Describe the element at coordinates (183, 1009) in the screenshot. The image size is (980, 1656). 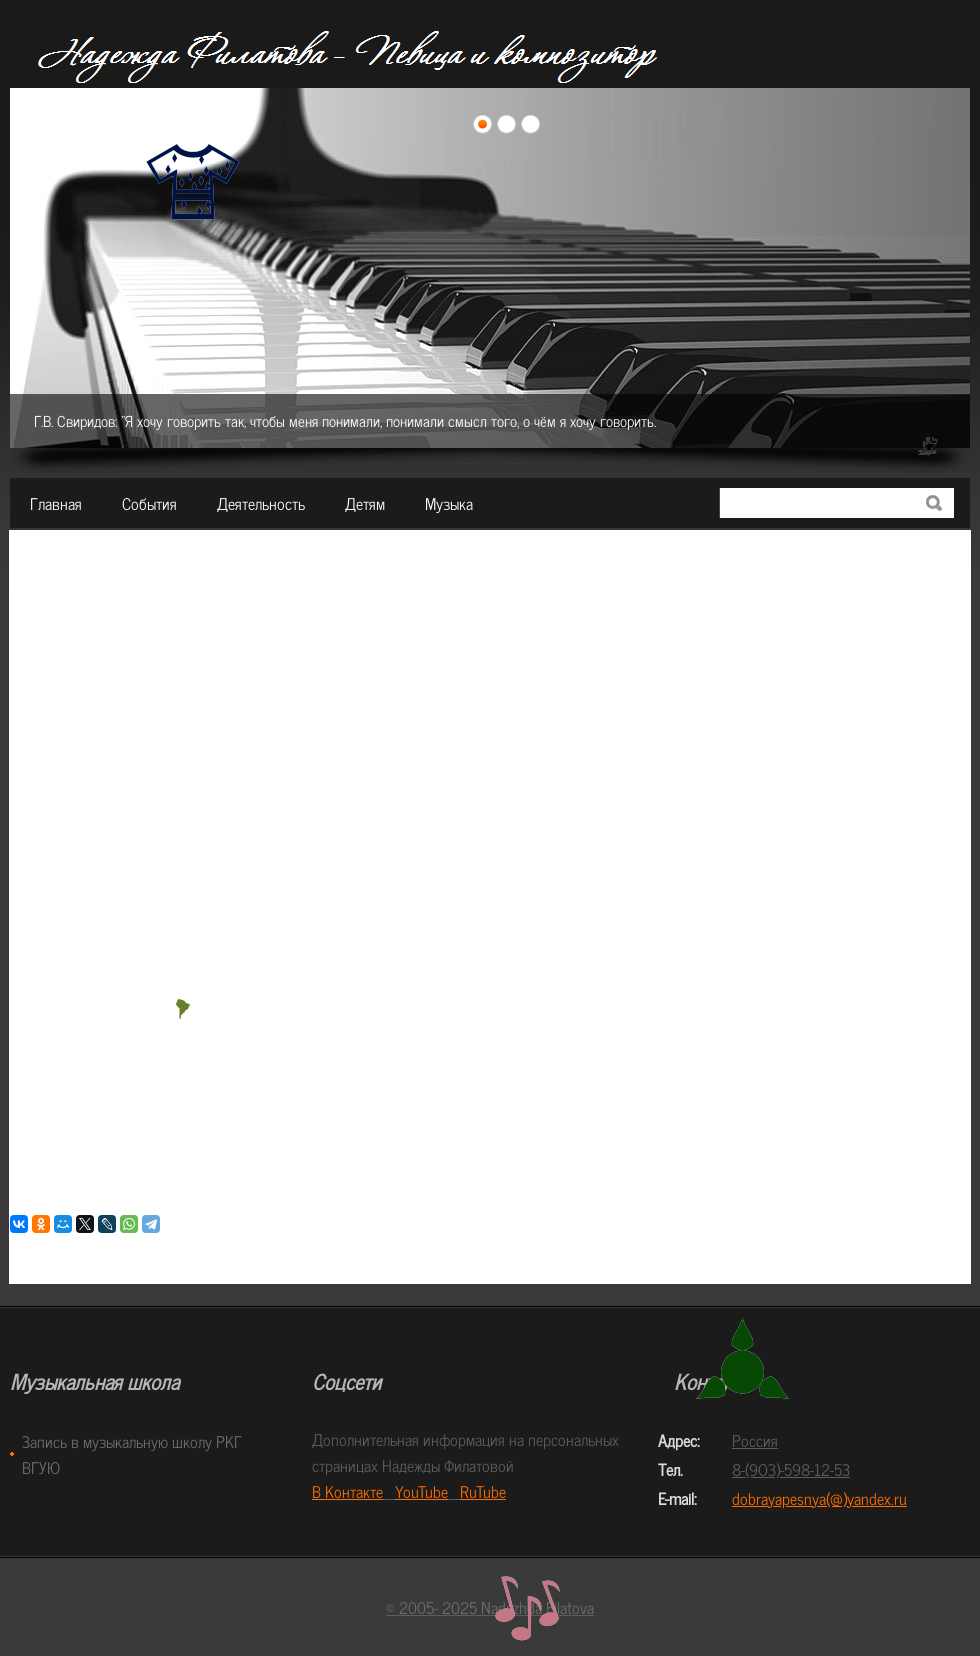
I see `view South America region` at that location.